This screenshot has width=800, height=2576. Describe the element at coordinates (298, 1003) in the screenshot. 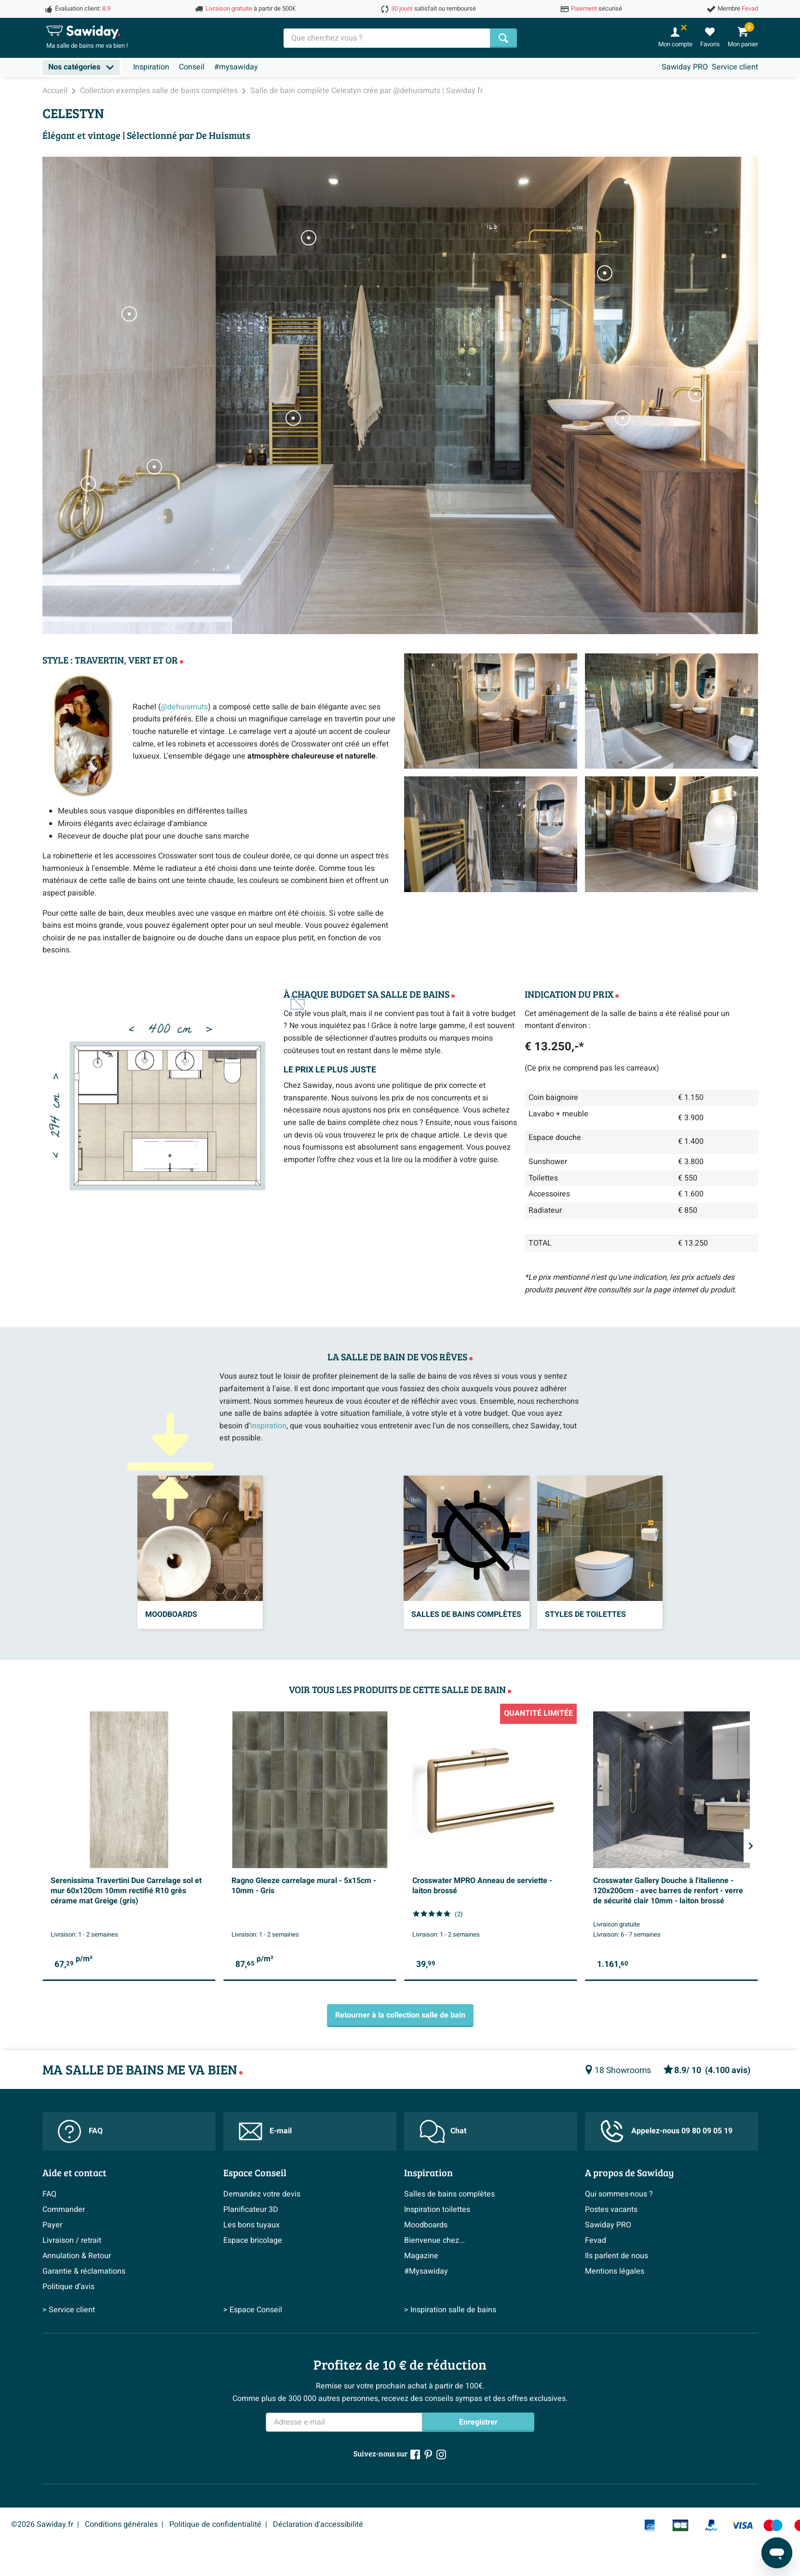

I see `disable calendar or scheduling features` at that location.